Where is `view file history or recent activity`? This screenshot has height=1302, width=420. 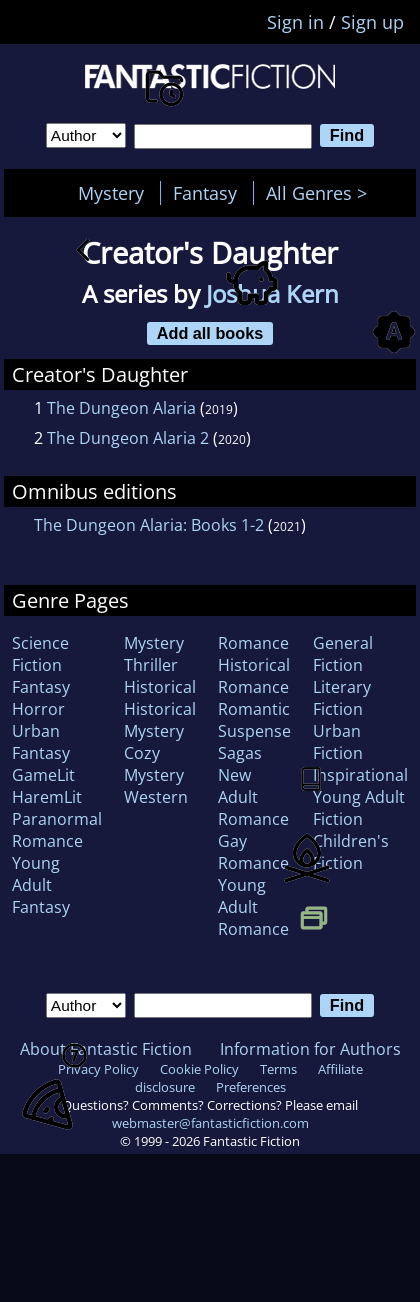
view file history or recent activity is located at coordinates (164, 87).